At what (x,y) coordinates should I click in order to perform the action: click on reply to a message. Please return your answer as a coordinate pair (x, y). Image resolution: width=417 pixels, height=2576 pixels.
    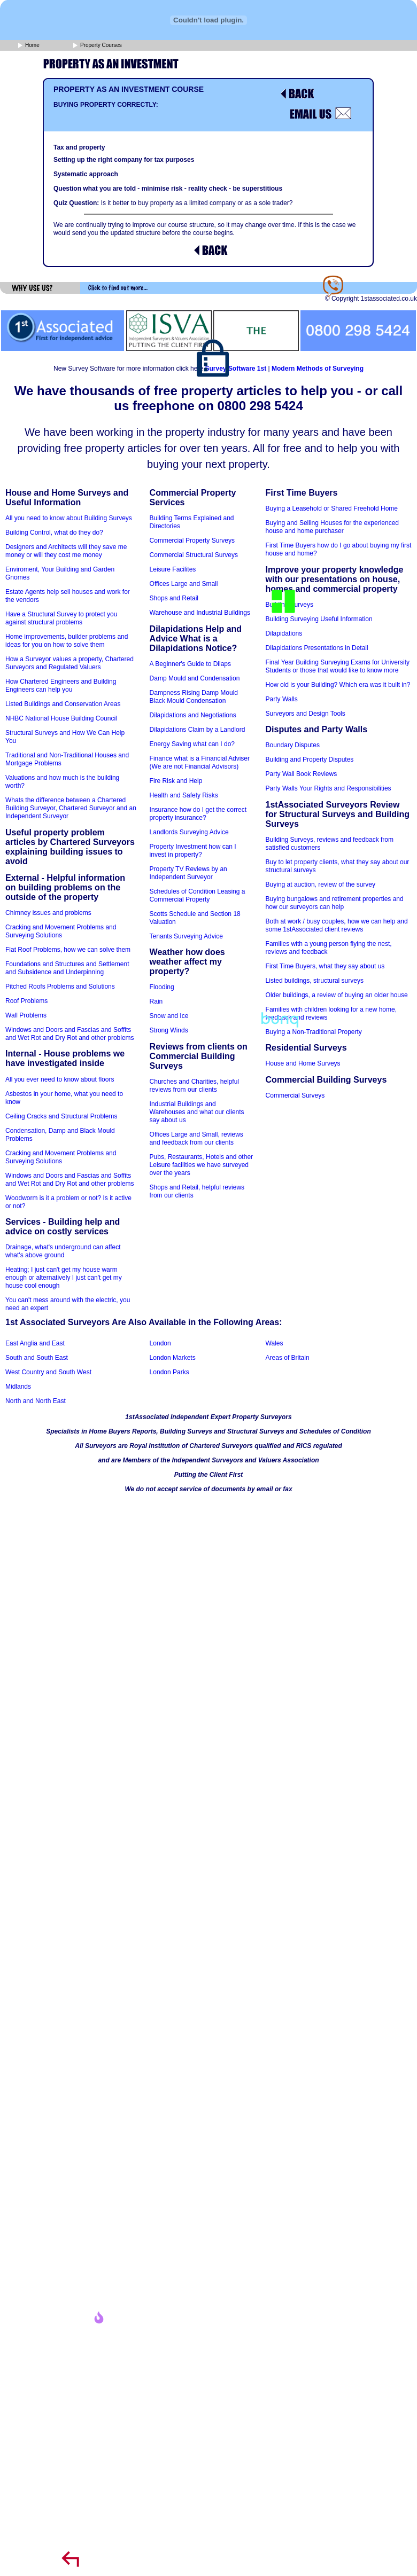
    Looking at the image, I should click on (71, 2559).